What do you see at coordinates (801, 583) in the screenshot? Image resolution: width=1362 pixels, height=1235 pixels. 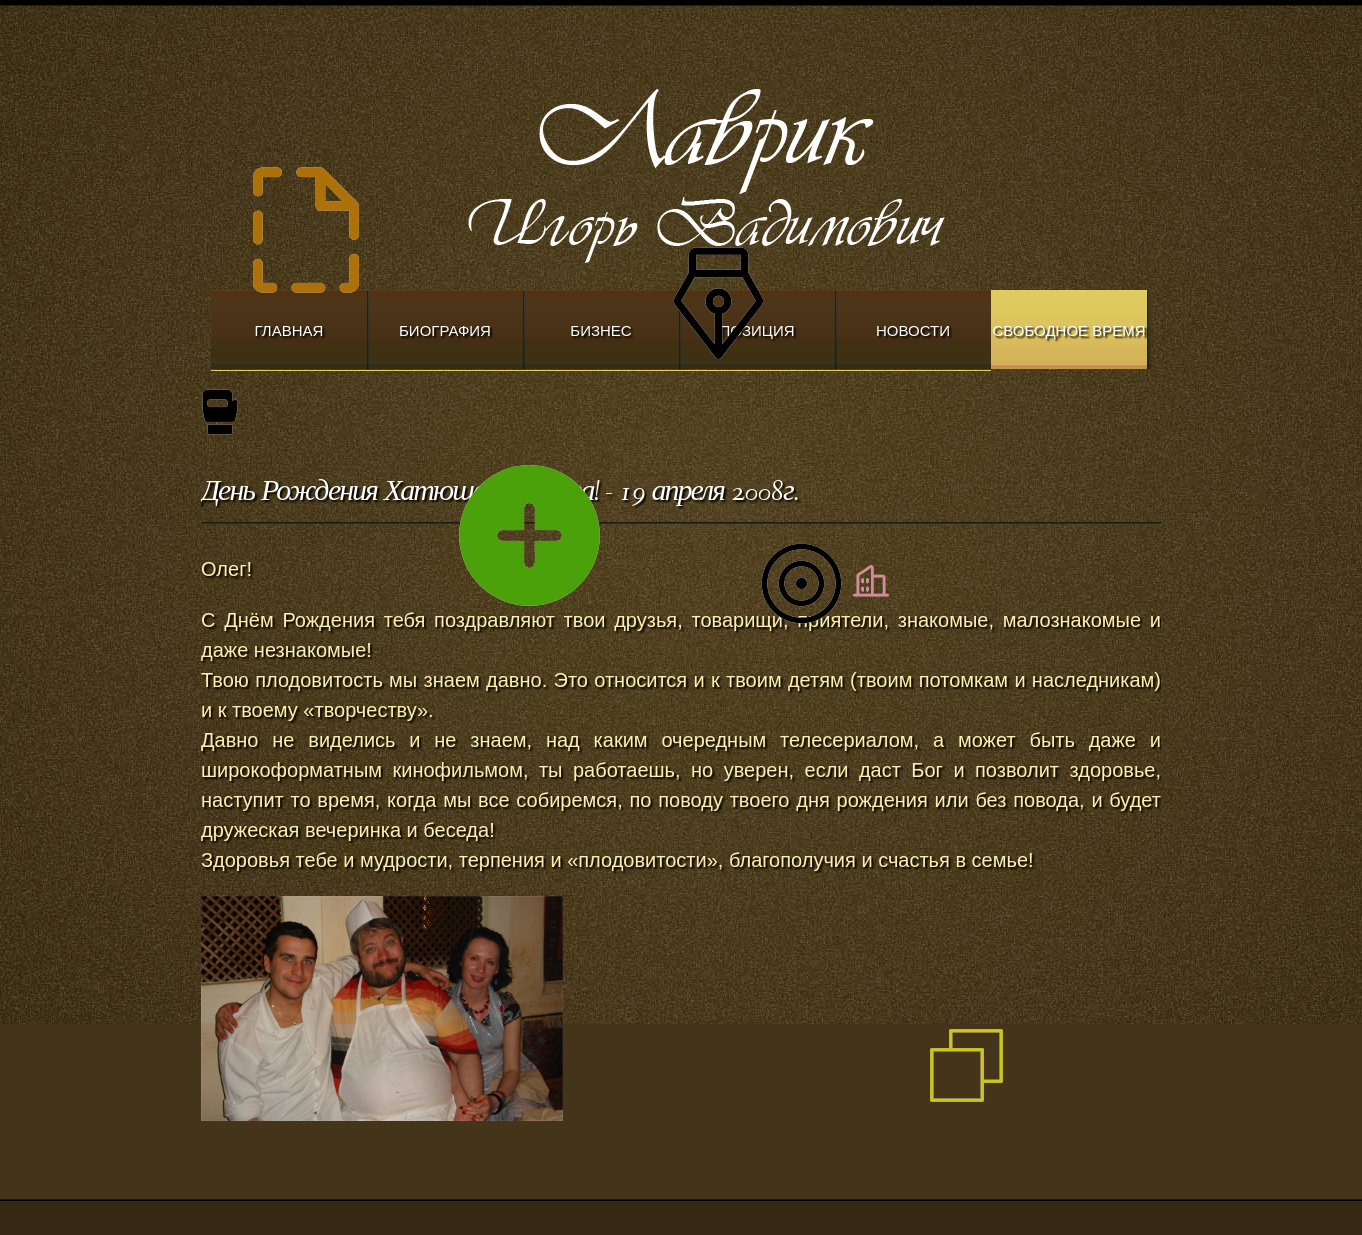 I see `set a target or goal` at bounding box center [801, 583].